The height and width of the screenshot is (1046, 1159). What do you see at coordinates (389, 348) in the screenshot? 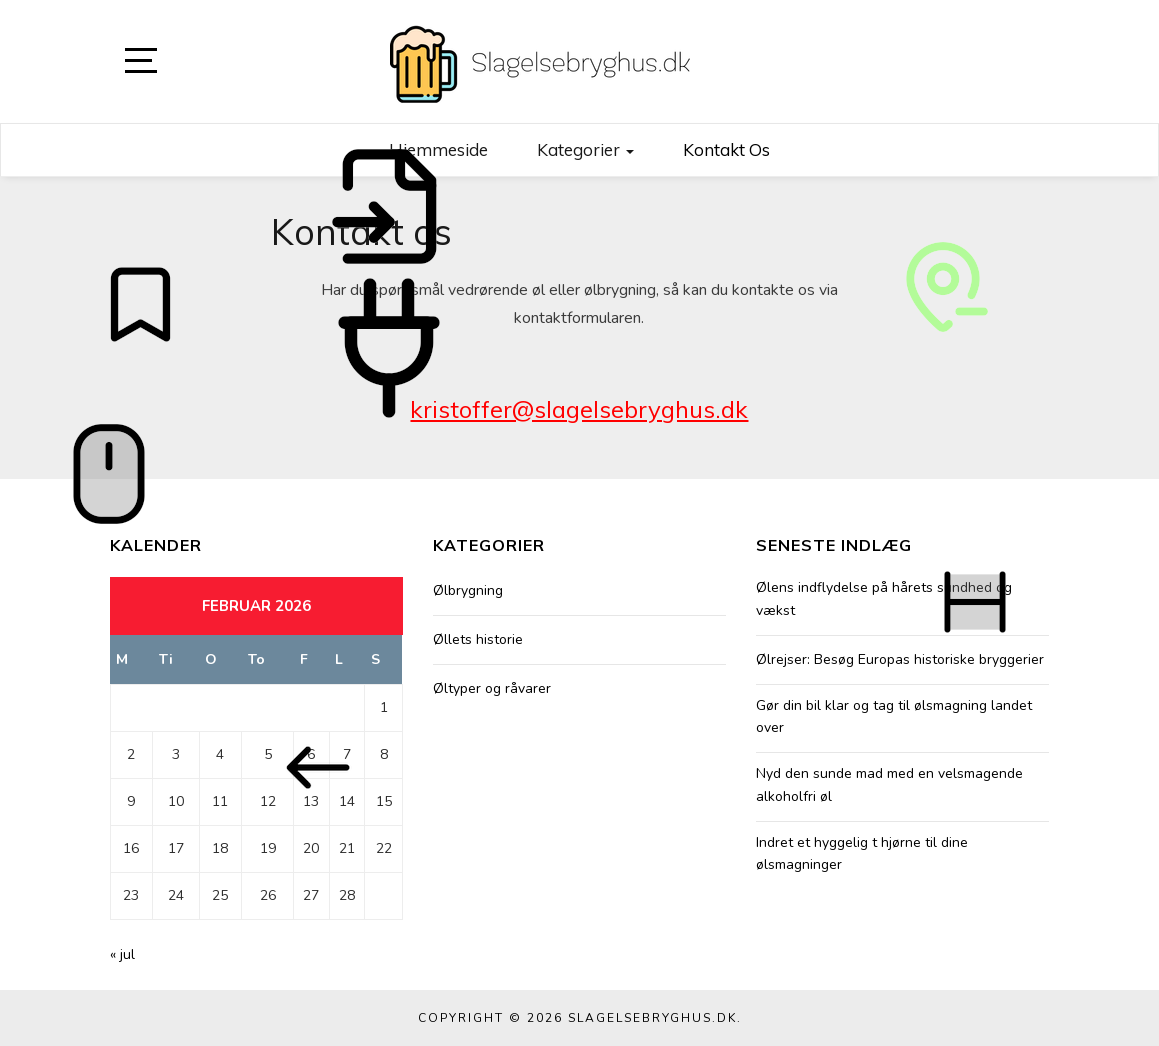
I see `connect to power or charging` at bounding box center [389, 348].